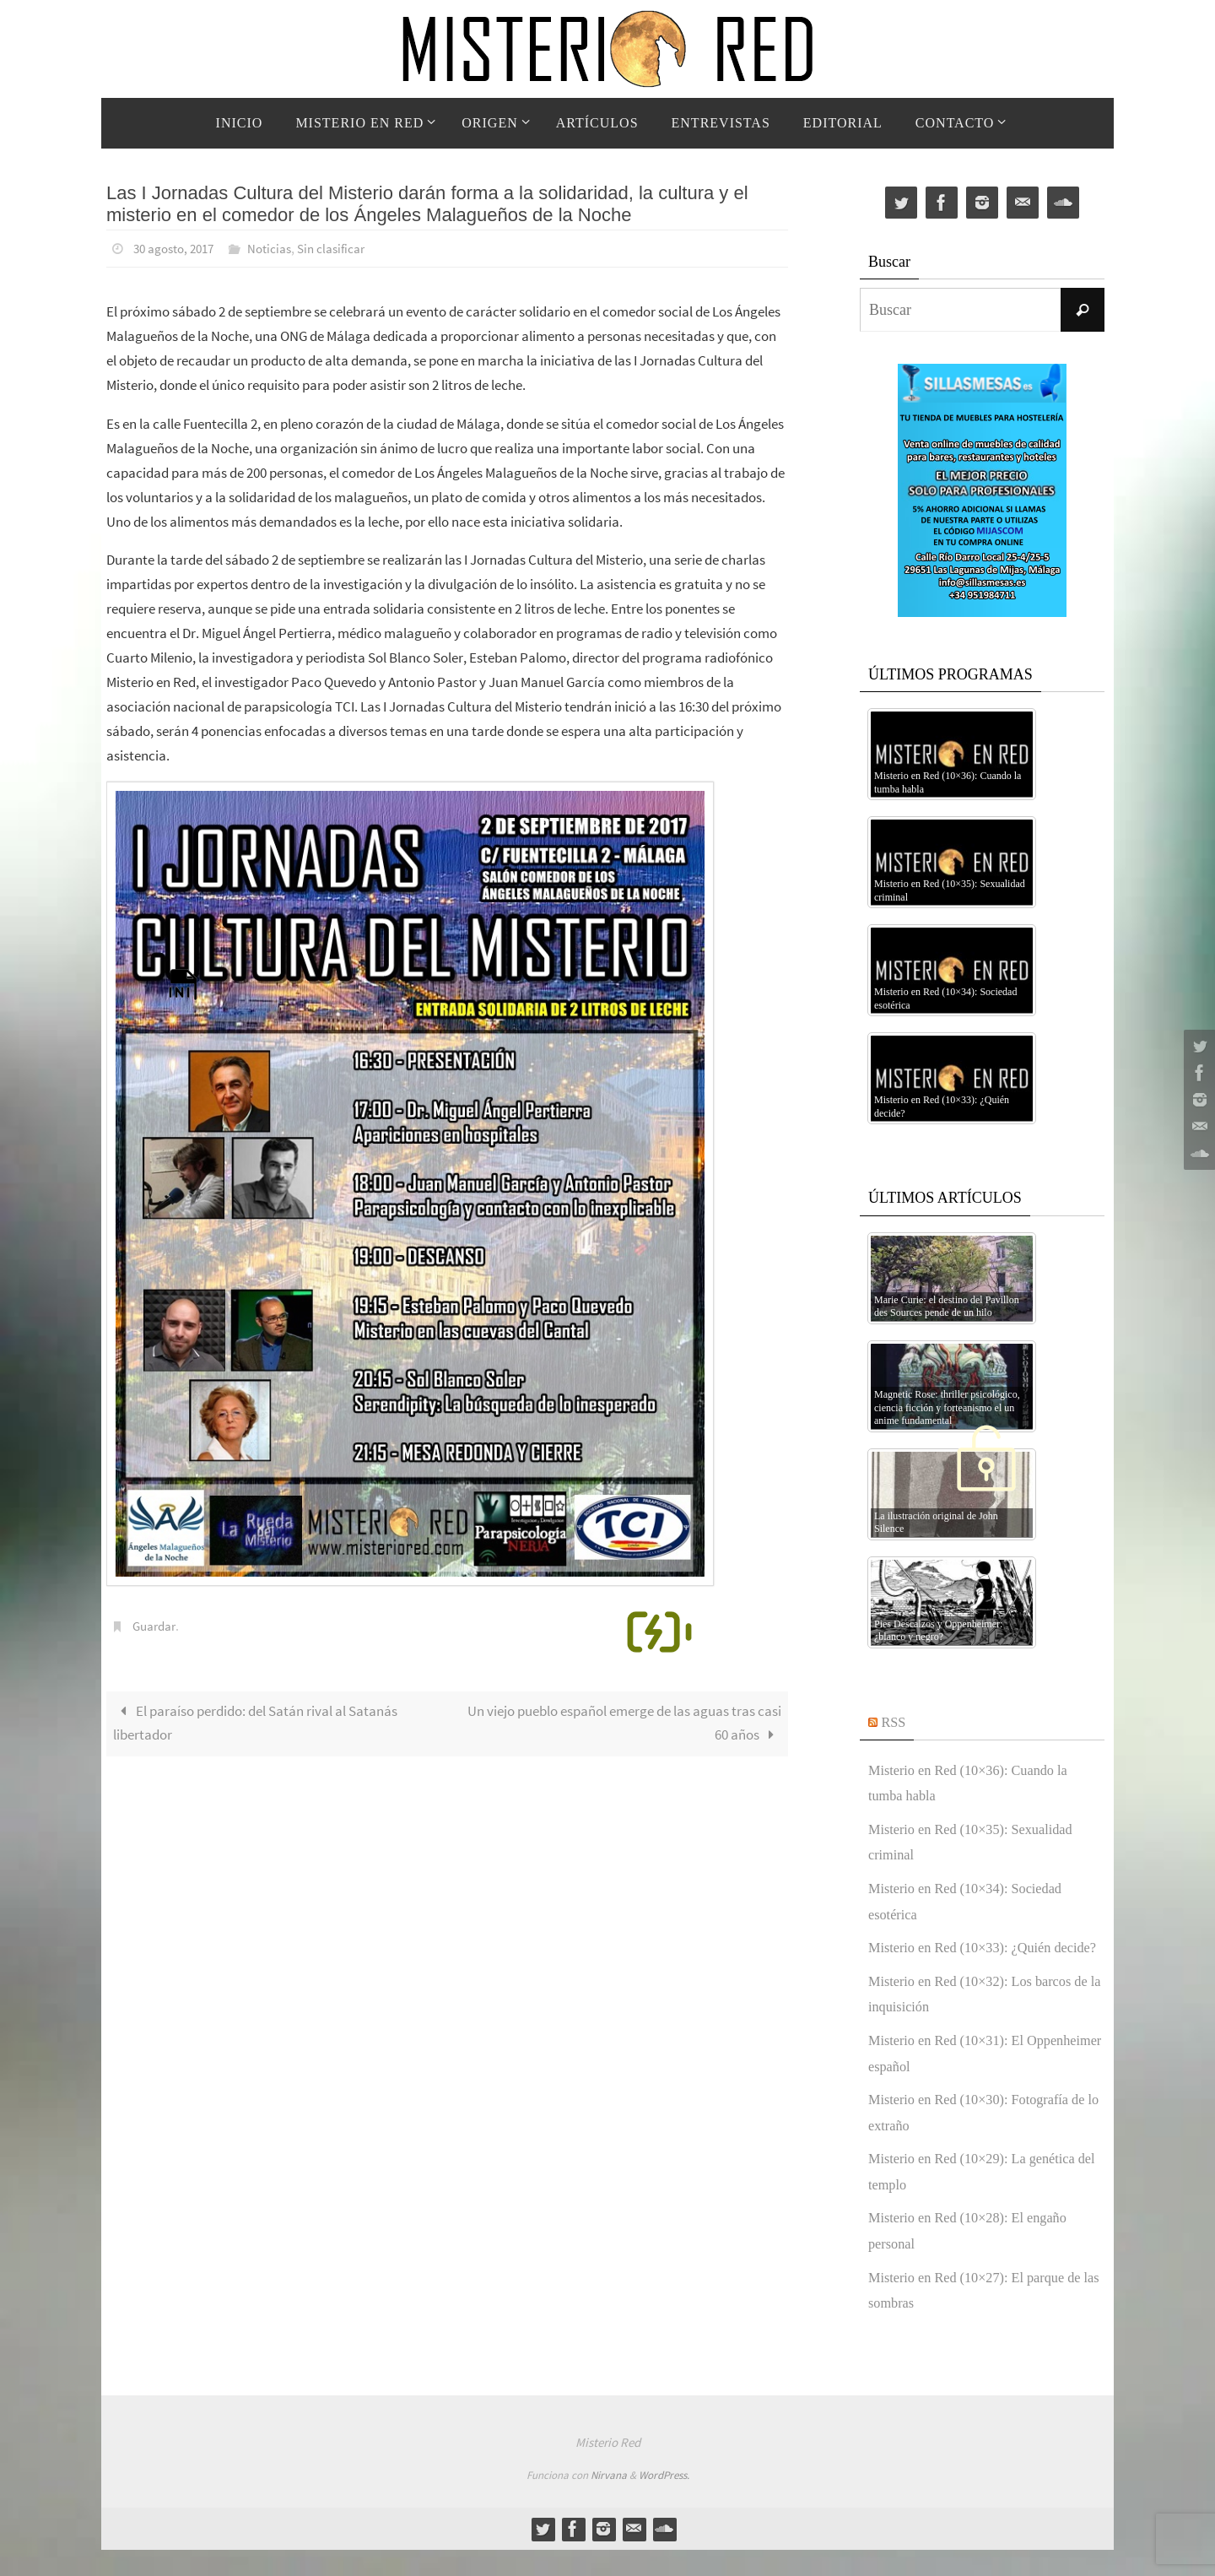 The height and width of the screenshot is (2576, 1215). Describe the element at coordinates (659, 1632) in the screenshot. I see `indicates device is currently charging` at that location.